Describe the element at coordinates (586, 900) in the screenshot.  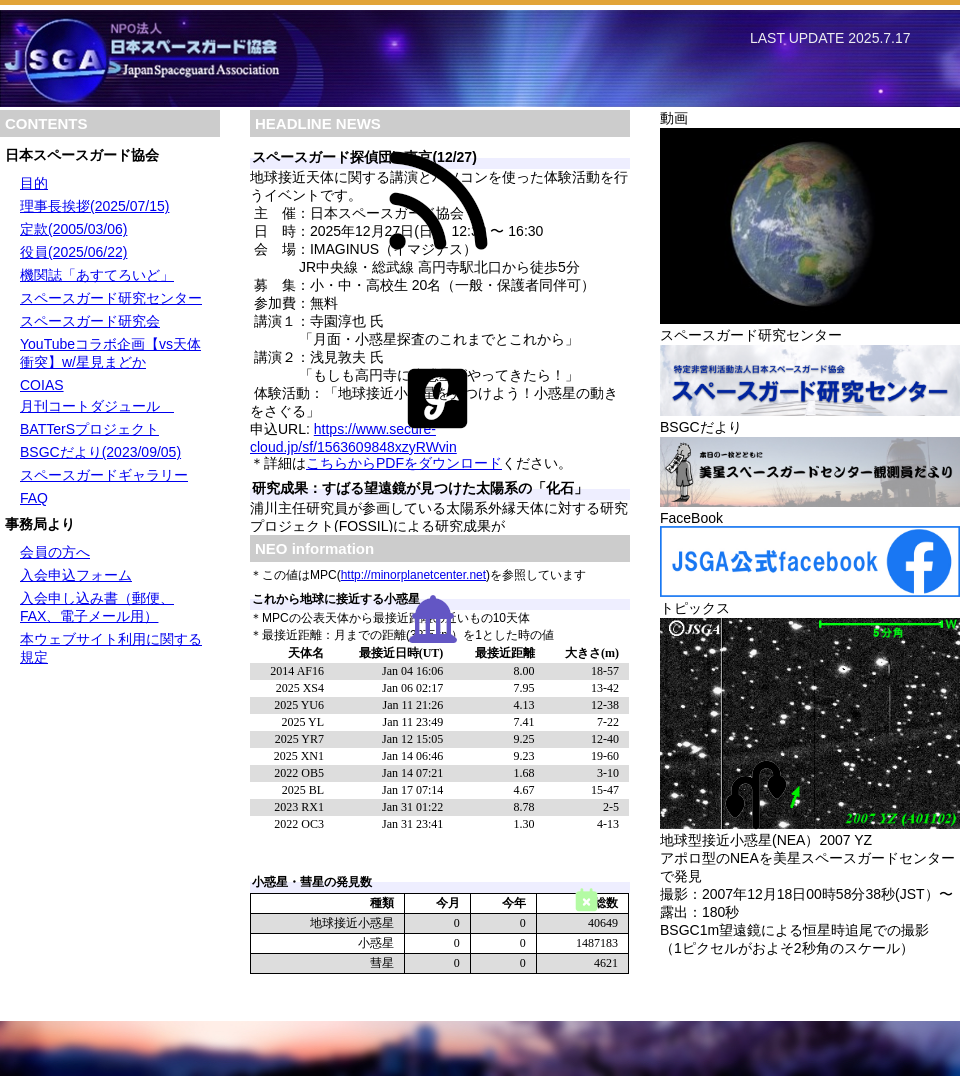
I see `cancel or delete a scheduled event` at that location.